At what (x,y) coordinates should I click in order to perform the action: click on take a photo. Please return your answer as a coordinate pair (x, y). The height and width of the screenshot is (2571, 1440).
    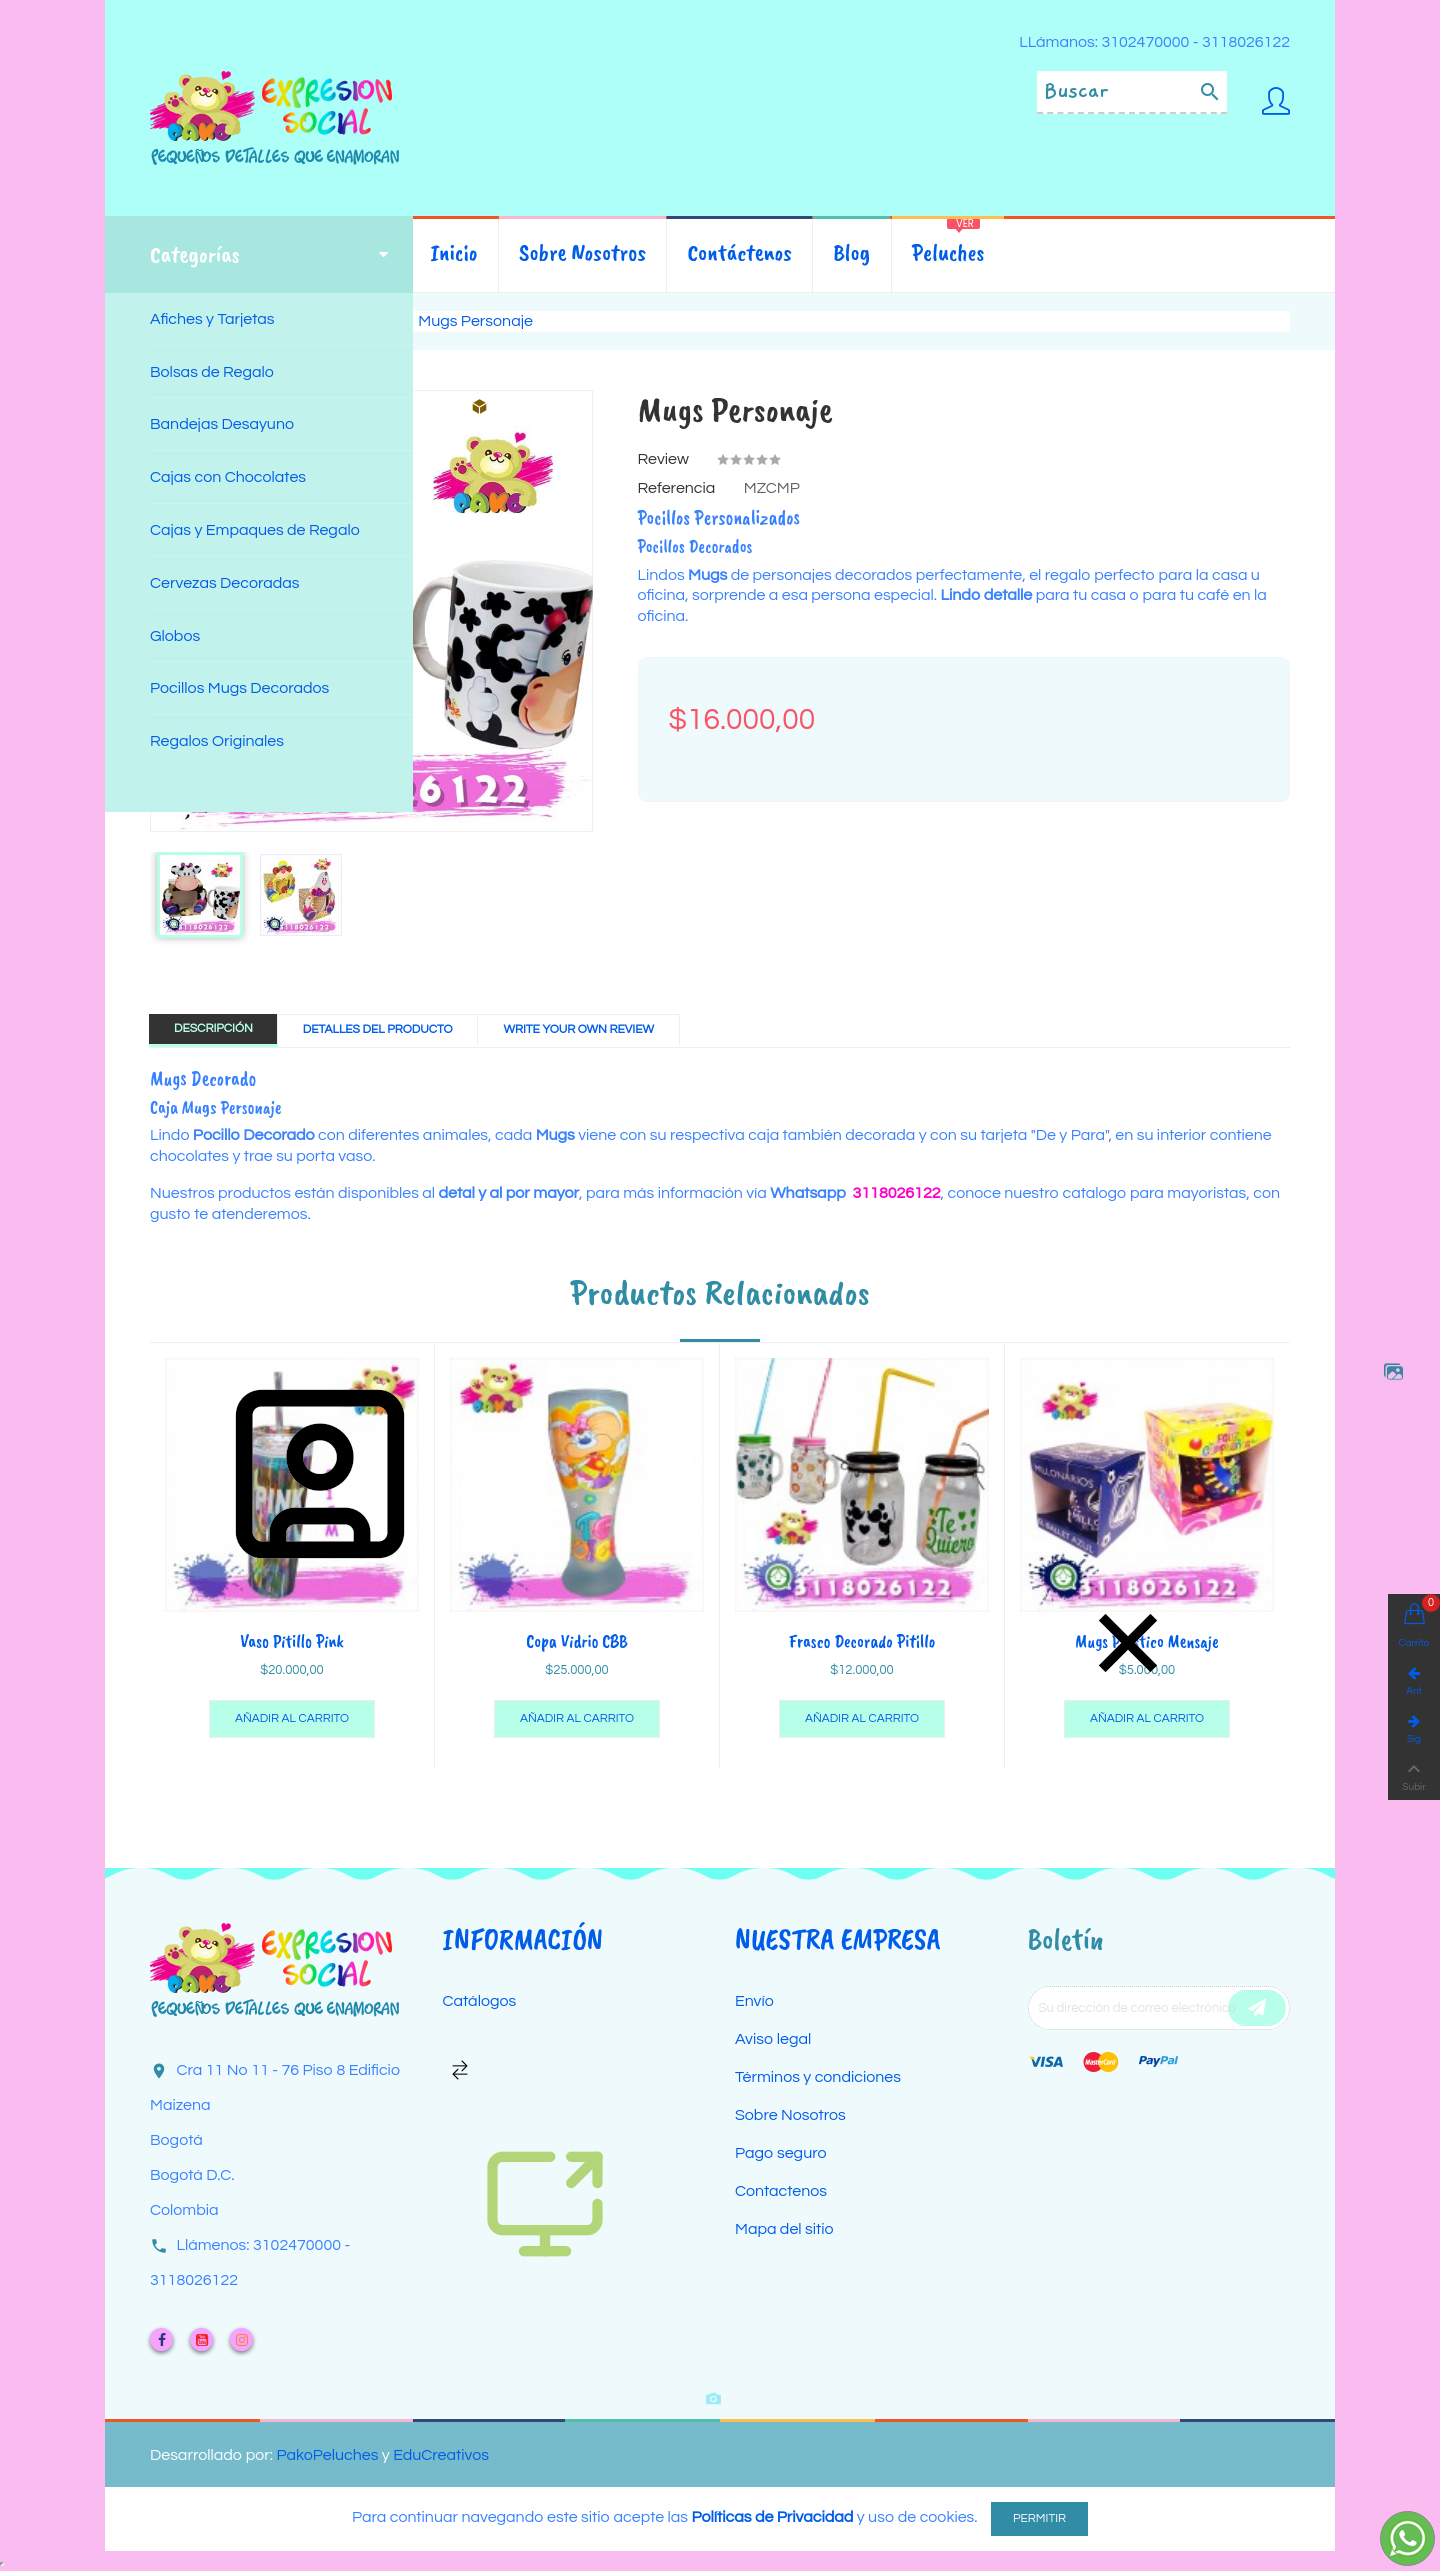
    Looking at the image, I should click on (713, 2398).